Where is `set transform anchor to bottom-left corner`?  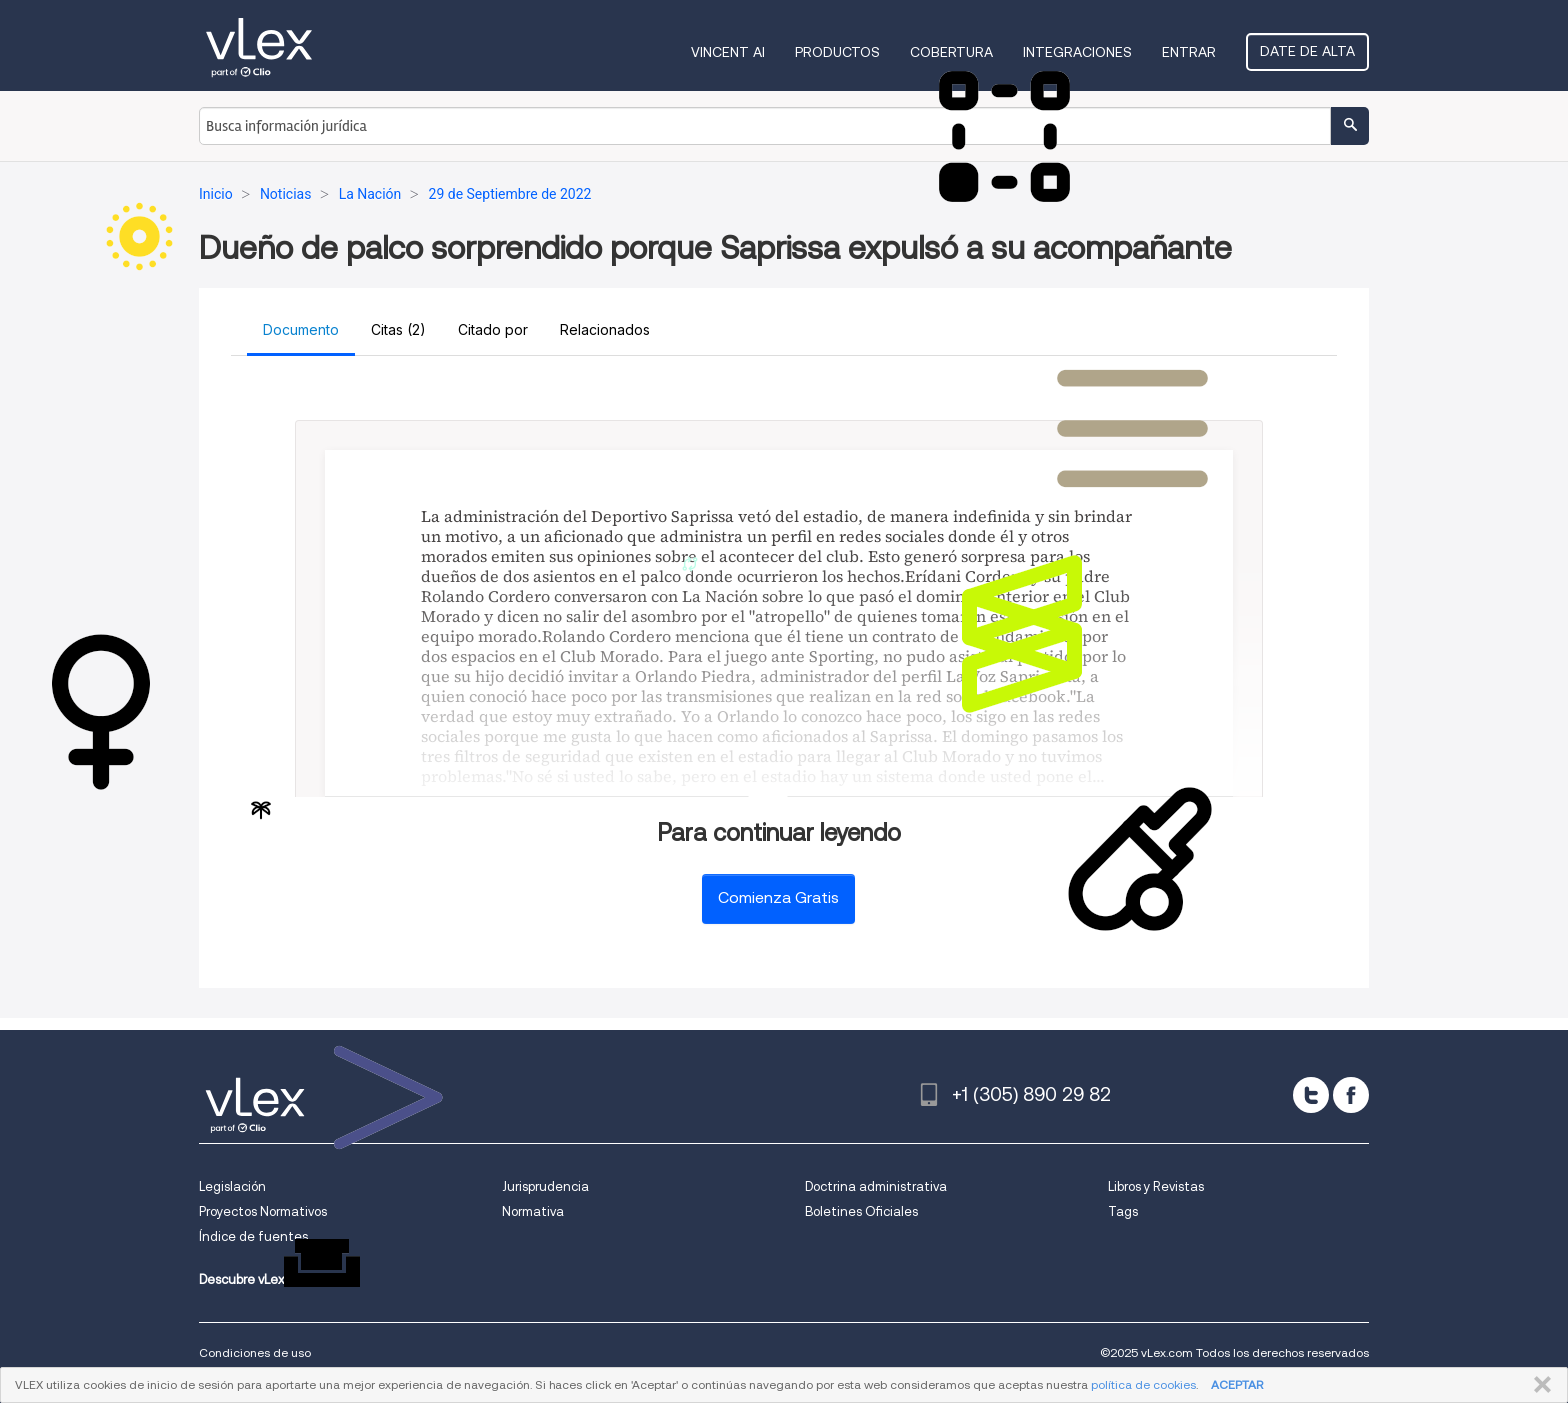 set transform anchor to bottom-left corner is located at coordinates (1004, 136).